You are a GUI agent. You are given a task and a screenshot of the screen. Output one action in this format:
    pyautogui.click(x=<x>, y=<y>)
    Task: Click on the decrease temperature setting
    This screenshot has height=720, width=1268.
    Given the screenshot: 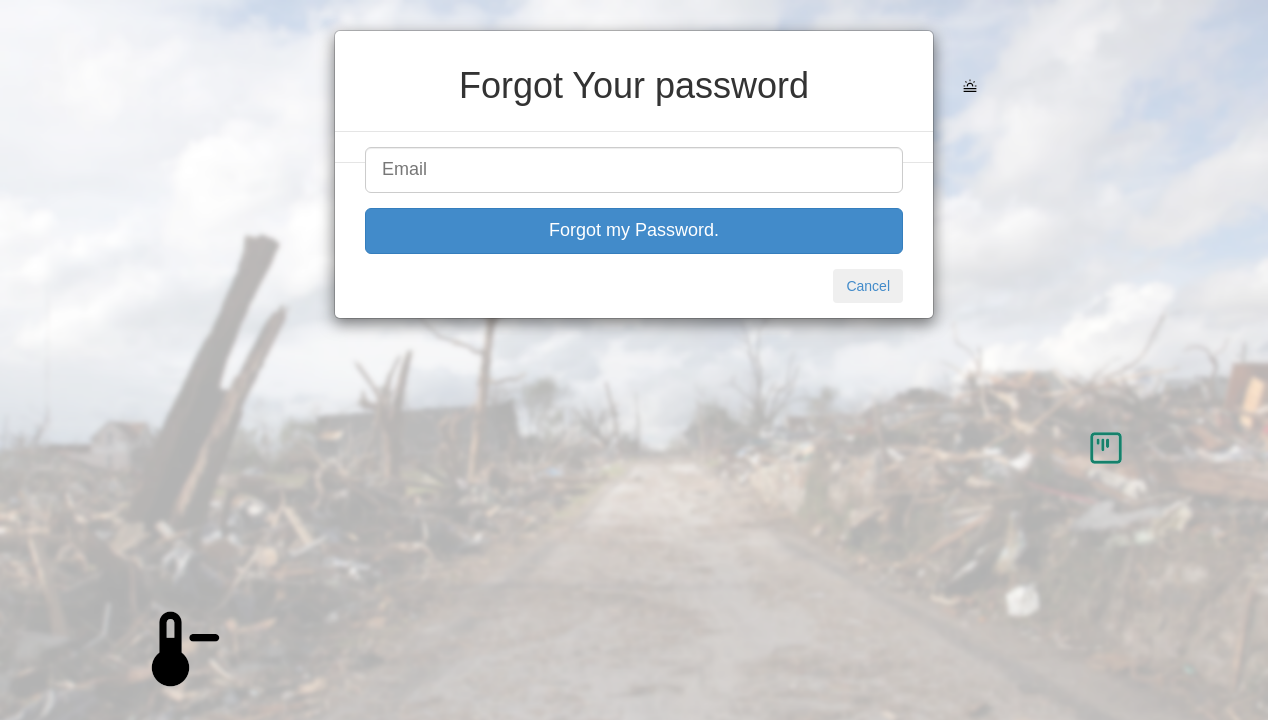 What is the action you would take?
    pyautogui.click(x=178, y=649)
    